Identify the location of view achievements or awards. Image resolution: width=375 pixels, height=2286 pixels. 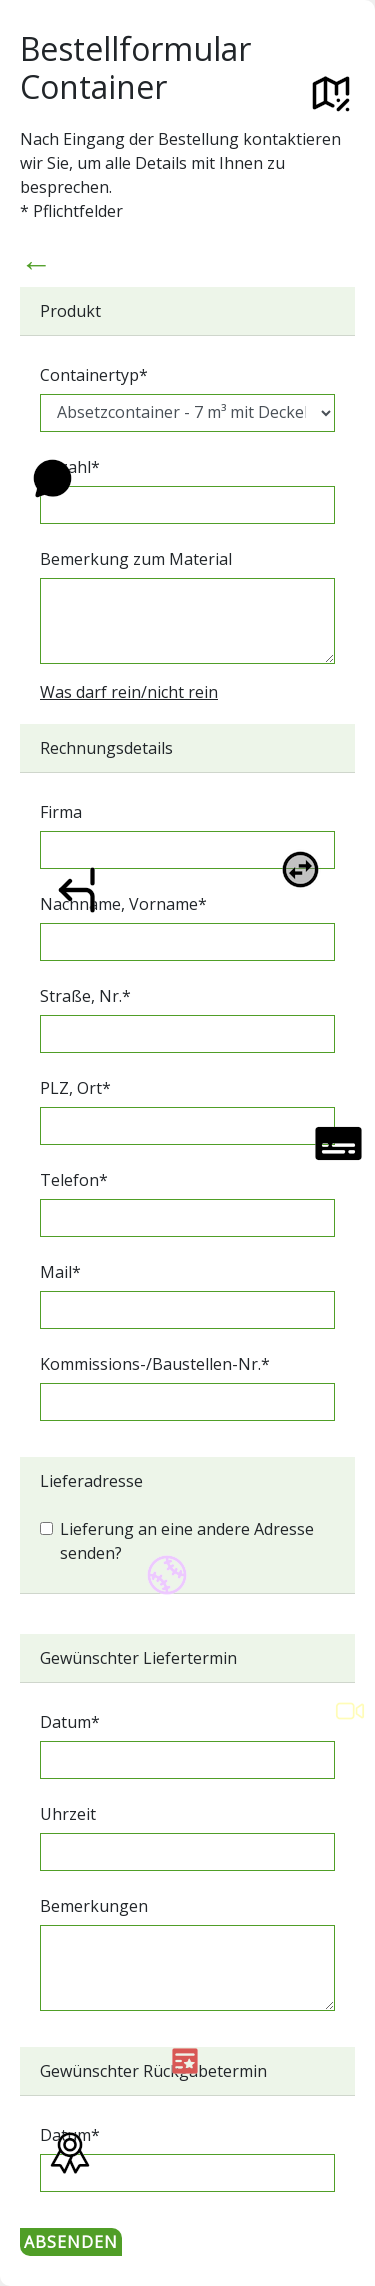
(70, 2153).